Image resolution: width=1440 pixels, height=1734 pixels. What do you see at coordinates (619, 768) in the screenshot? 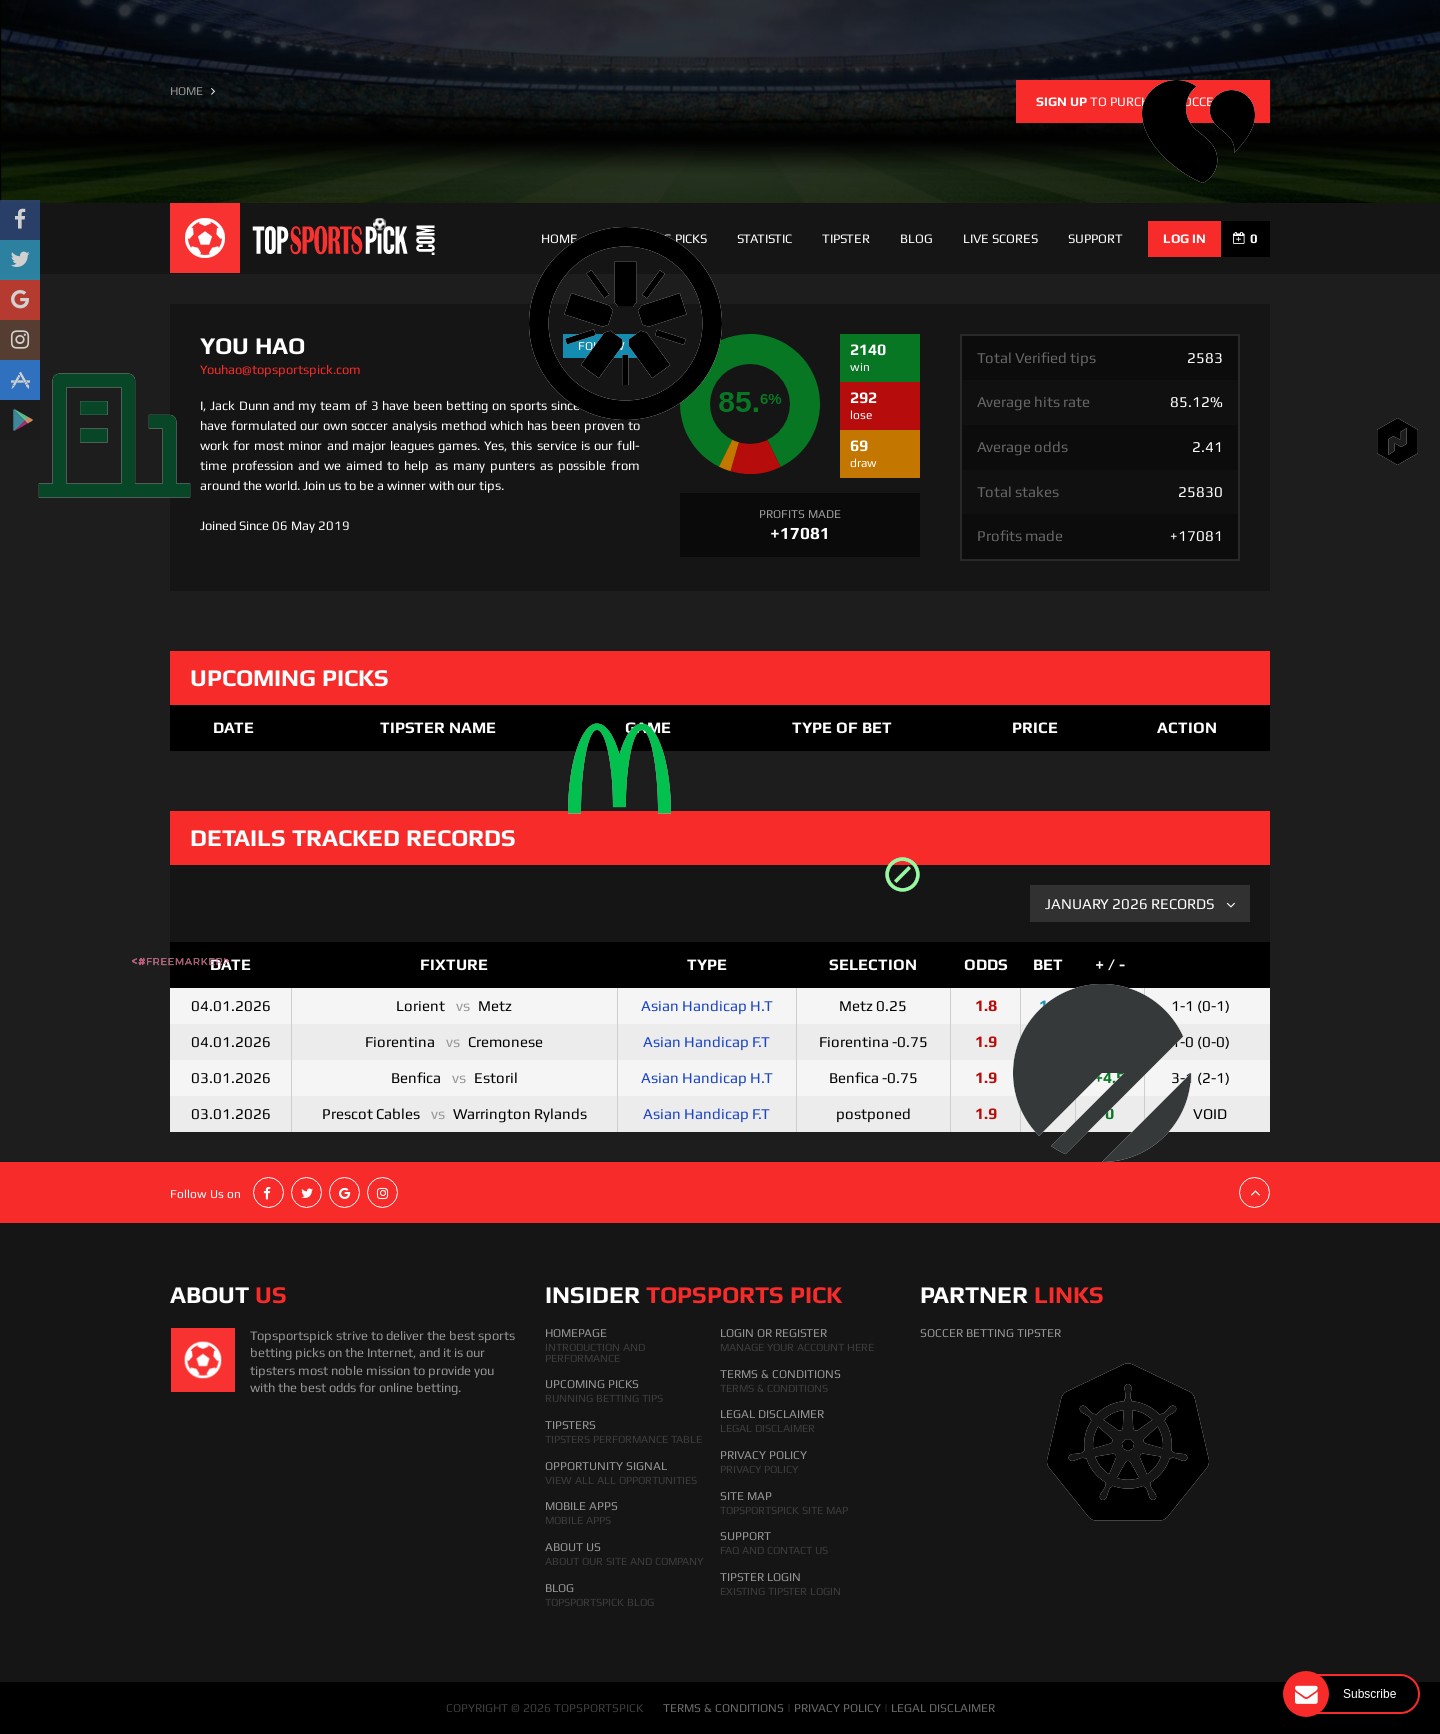
I see `open the McDonald's app` at bounding box center [619, 768].